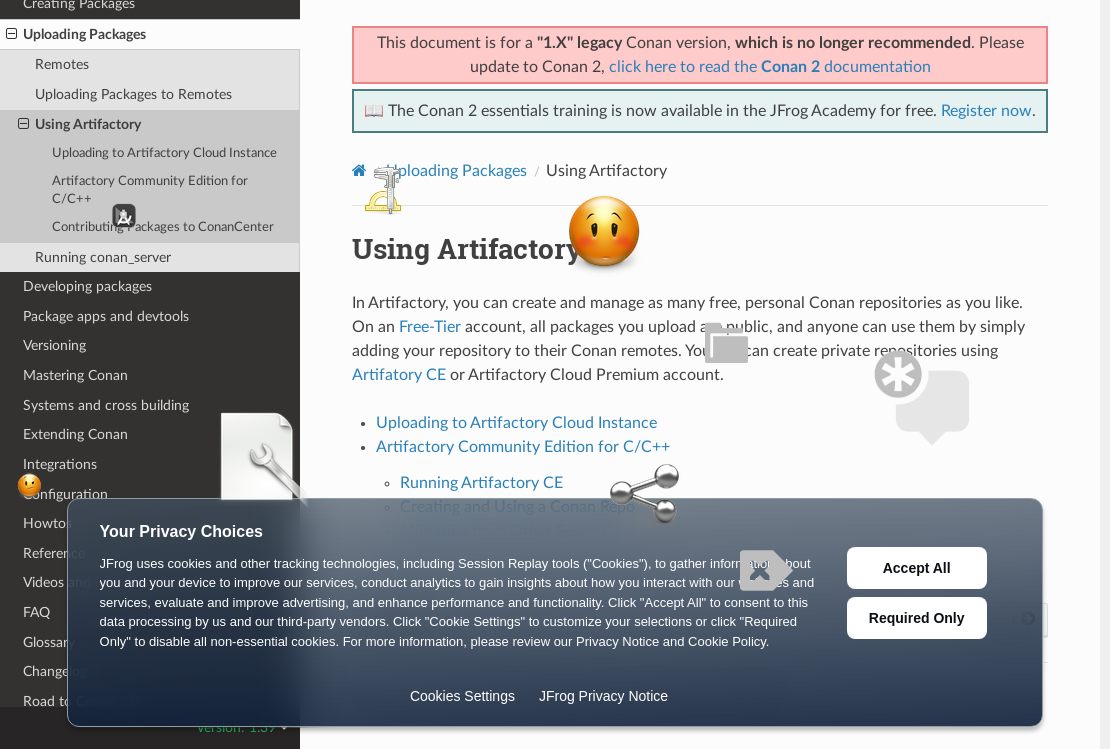 This screenshot has width=1110, height=749. I want to click on view or edit document properties, so click(264, 459).